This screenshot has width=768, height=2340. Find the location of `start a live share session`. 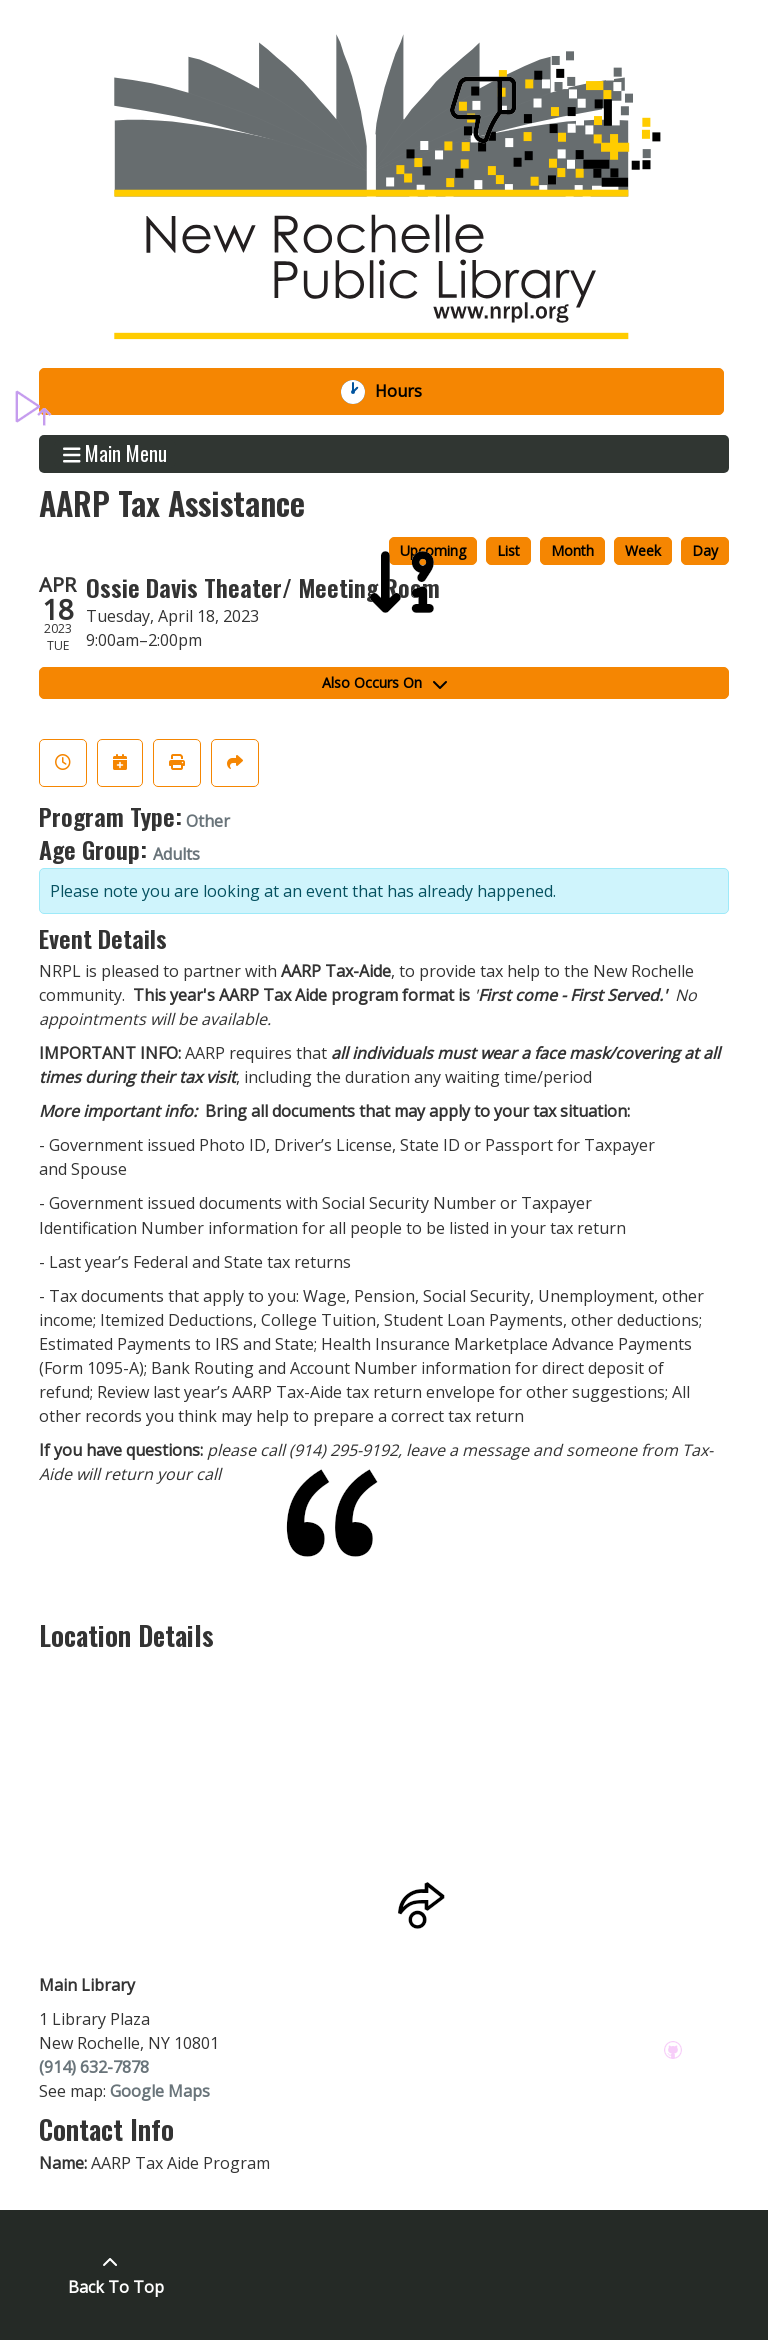

start a live share session is located at coordinates (421, 1905).